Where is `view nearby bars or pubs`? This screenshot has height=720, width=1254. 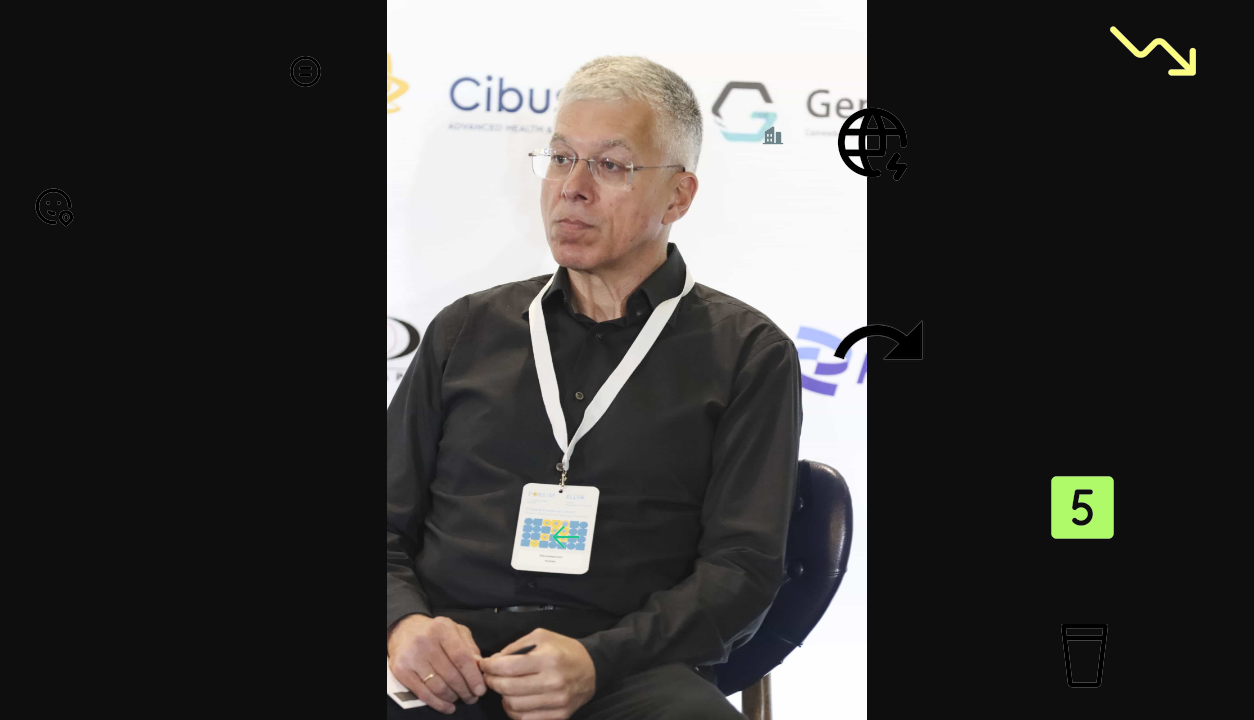 view nearby bars or pubs is located at coordinates (1084, 654).